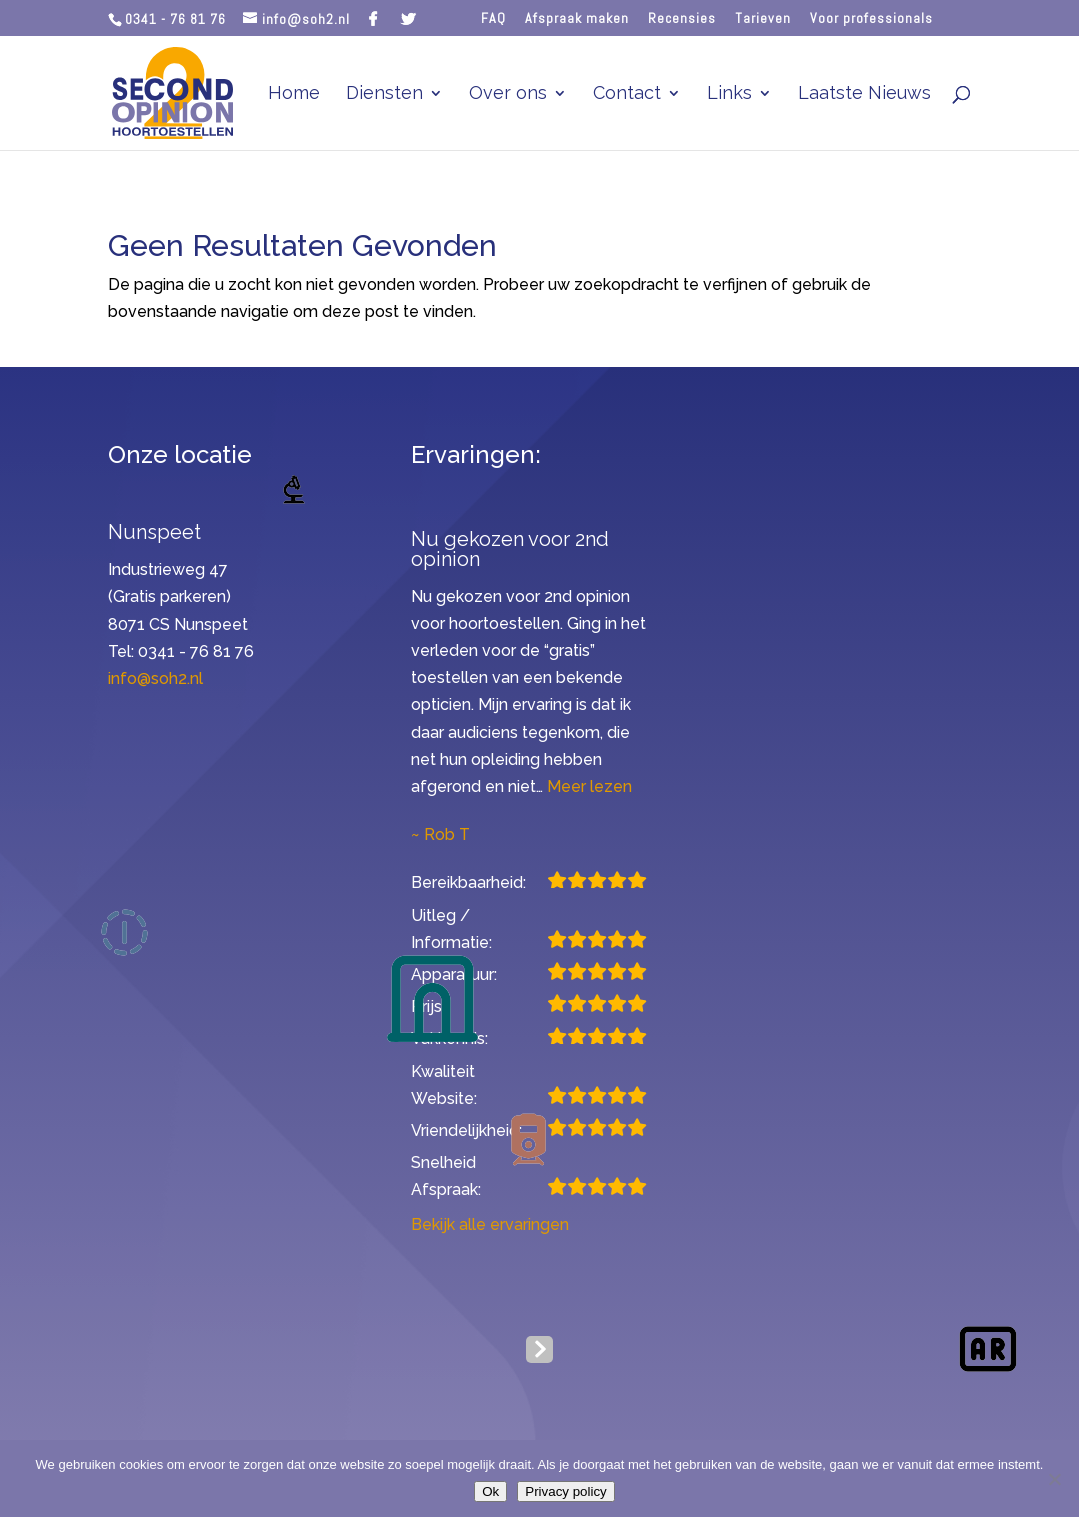 The image size is (1079, 1517). What do you see at coordinates (294, 490) in the screenshot?
I see `access science or laboratory features` at bounding box center [294, 490].